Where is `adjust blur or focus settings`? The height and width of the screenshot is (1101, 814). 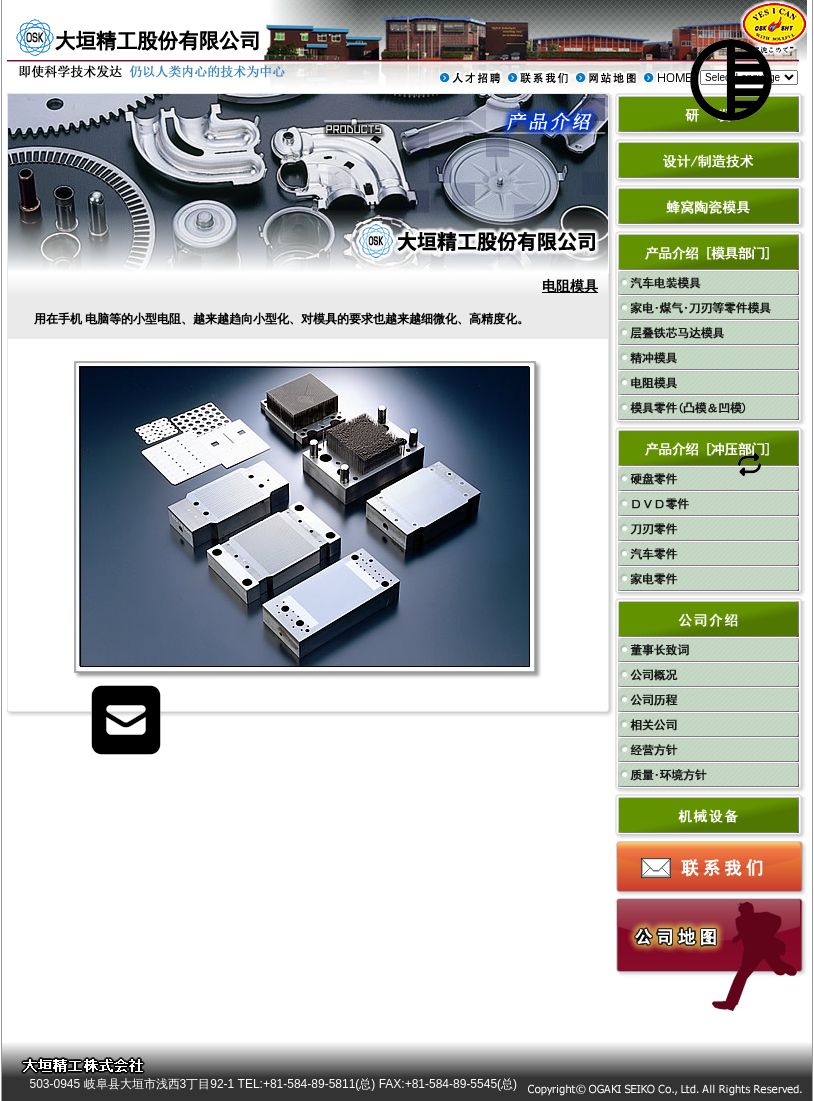 adjust blur or focus settings is located at coordinates (731, 80).